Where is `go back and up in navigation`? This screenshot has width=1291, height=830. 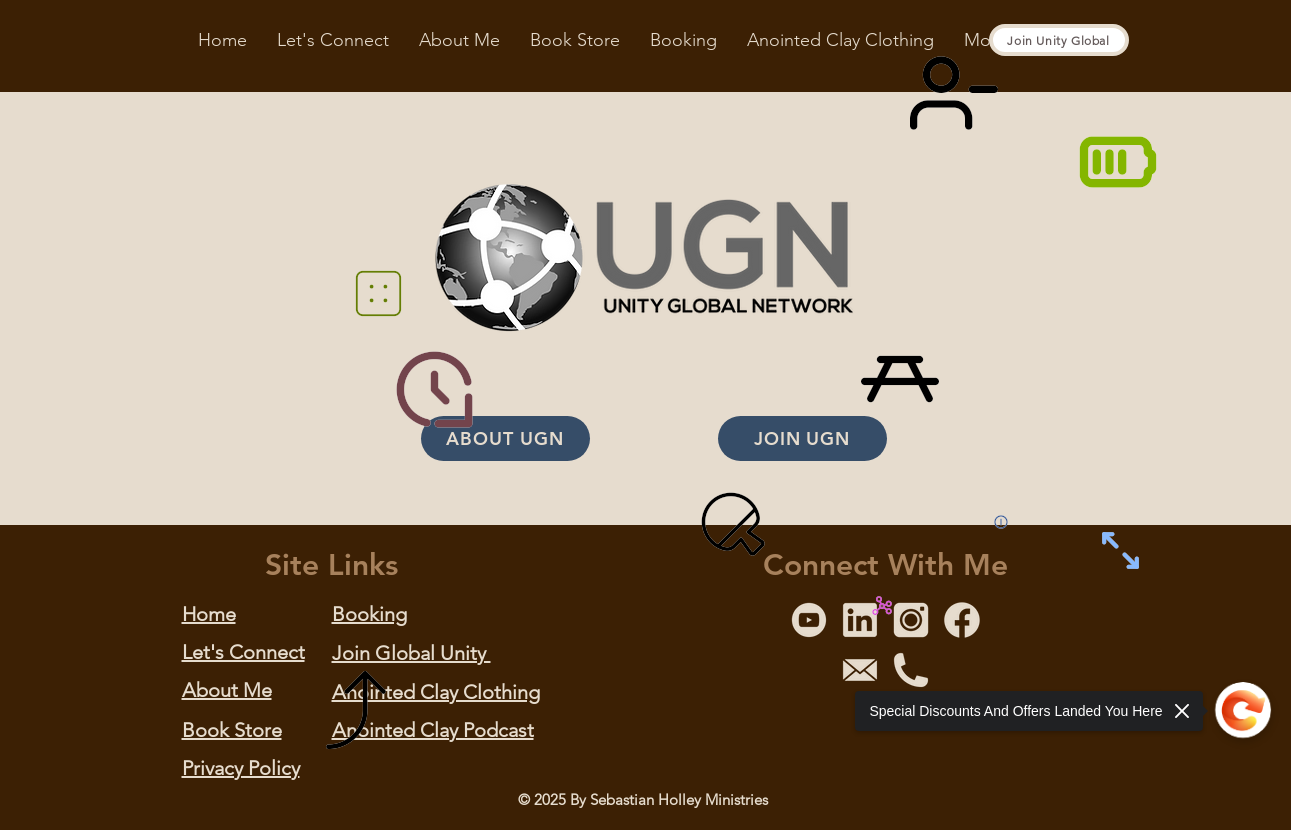
go back and up in navigation is located at coordinates (356, 710).